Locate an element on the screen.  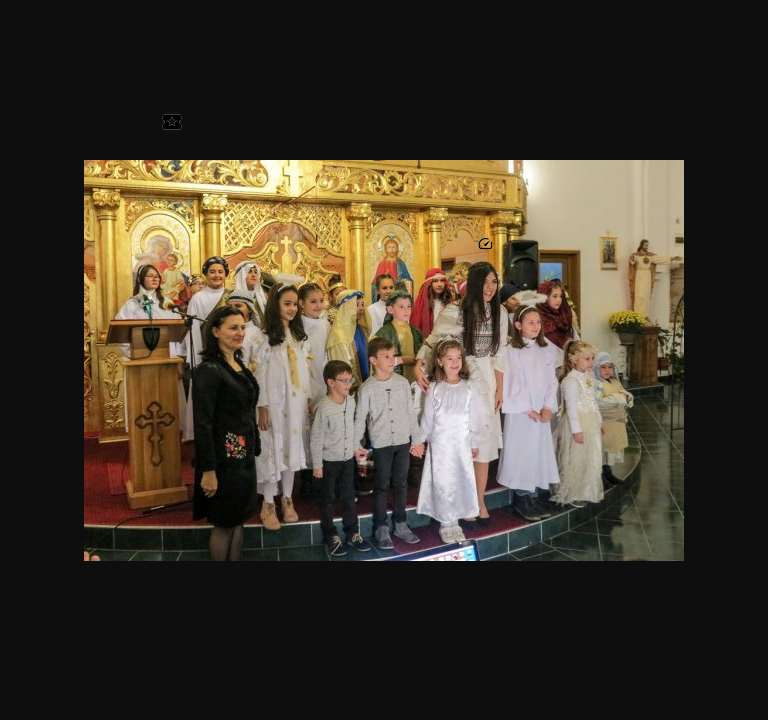
adjust playback speed is located at coordinates (485, 243).